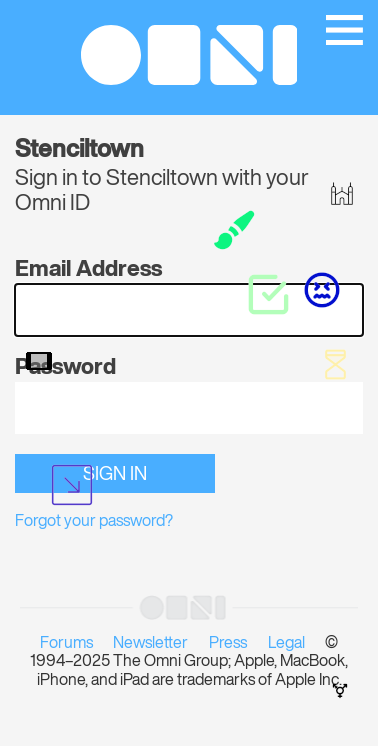  What do you see at coordinates (72, 485) in the screenshot?
I see `navigate to bottom-right corner` at bounding box center [72, 485].